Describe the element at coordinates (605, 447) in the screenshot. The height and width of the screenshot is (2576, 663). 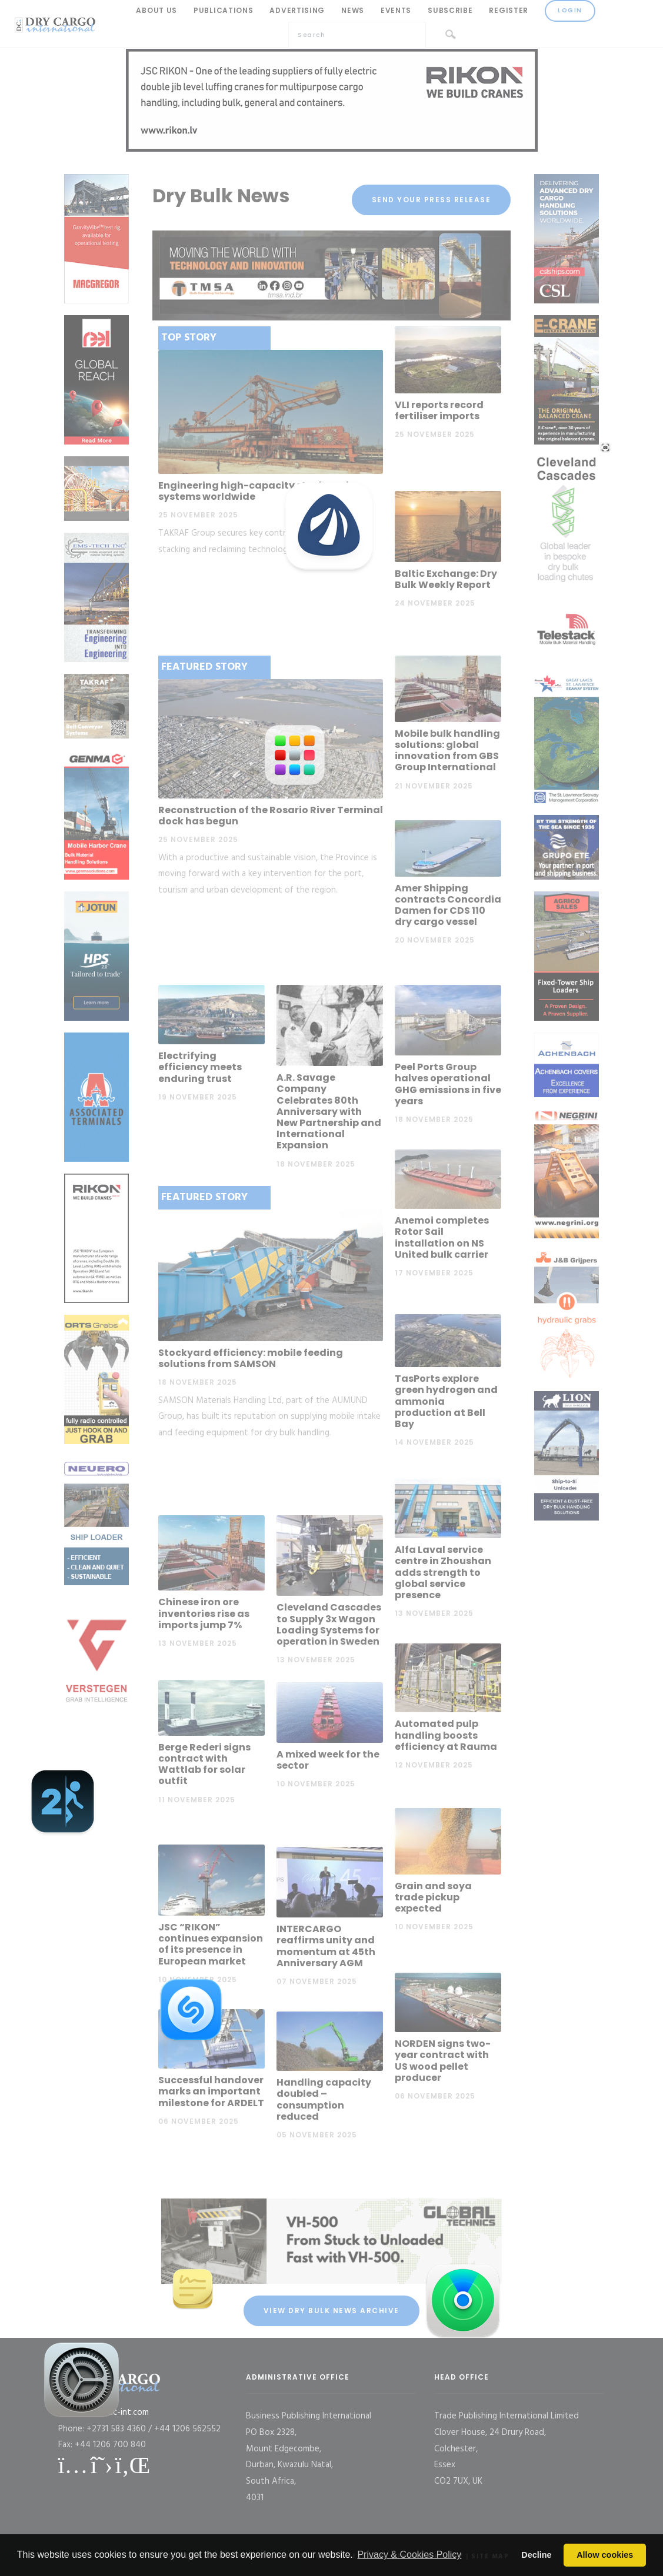
I see `open the screenshot app` at that location.